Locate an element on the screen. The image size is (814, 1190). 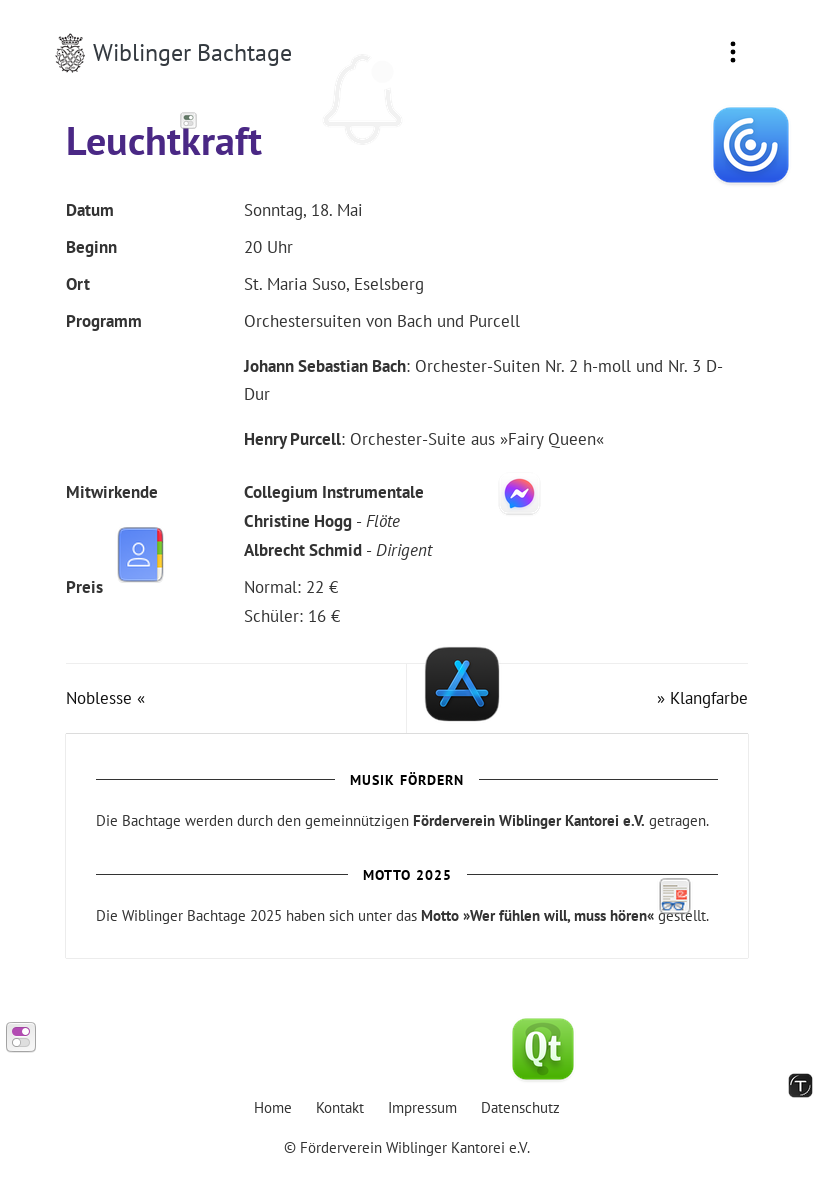
open evince document viewer is located at coordinates (675, 896).